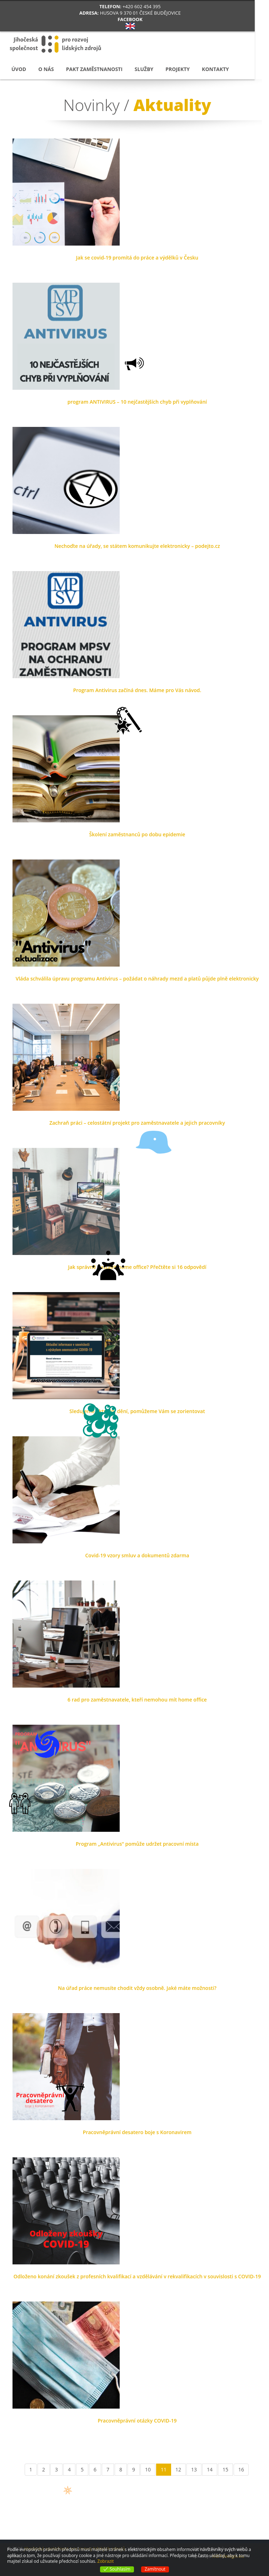 The width and height of the screenshot is (269, 2576). I want to click on select military or soldier character class, so click(154, 1142).